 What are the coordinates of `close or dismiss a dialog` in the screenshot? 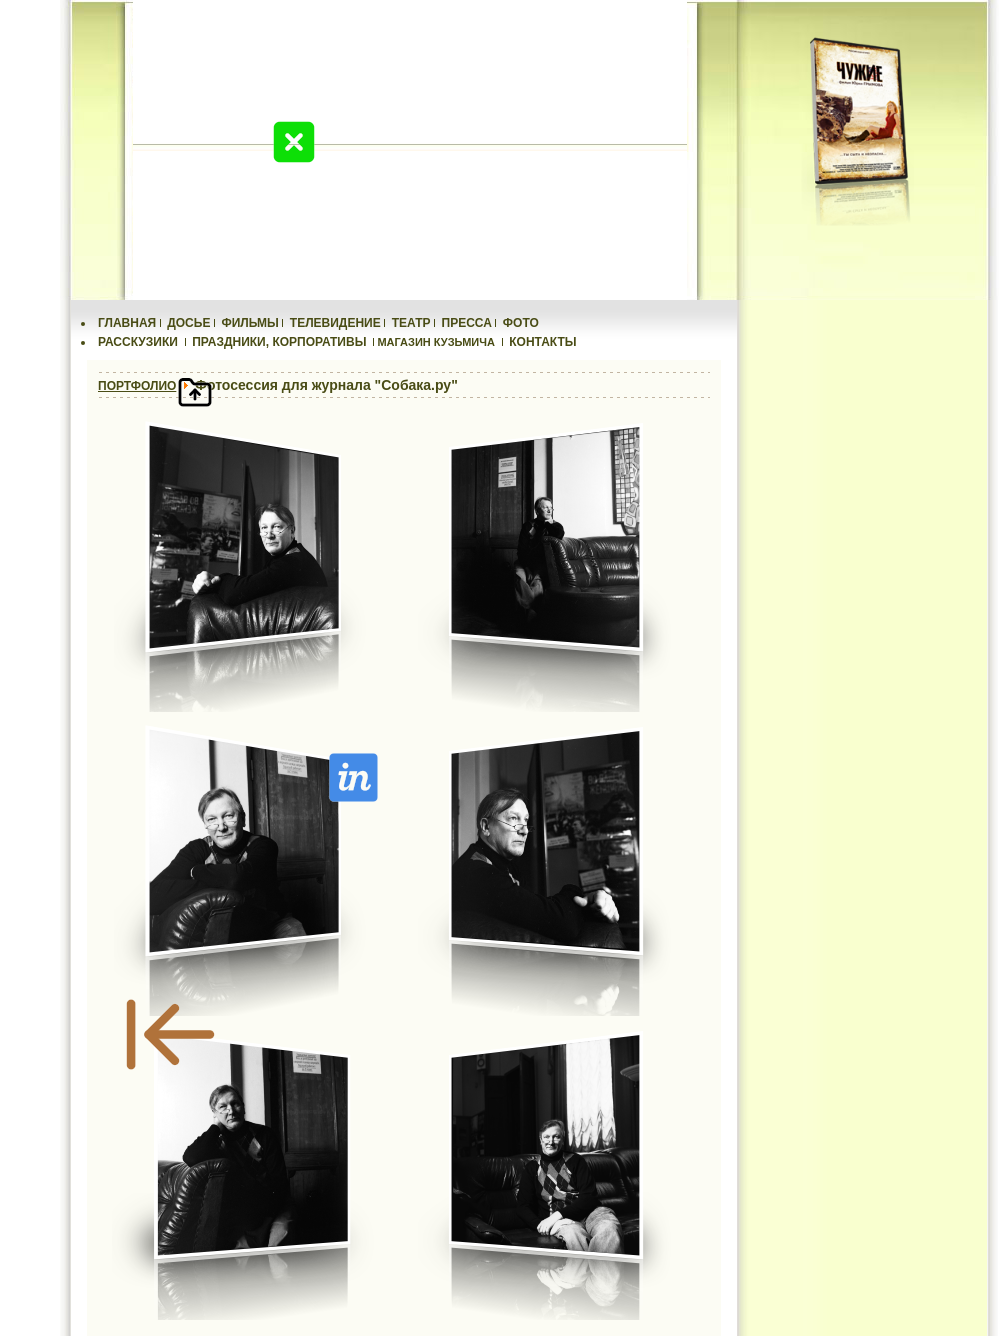 It's located at (294, 142).